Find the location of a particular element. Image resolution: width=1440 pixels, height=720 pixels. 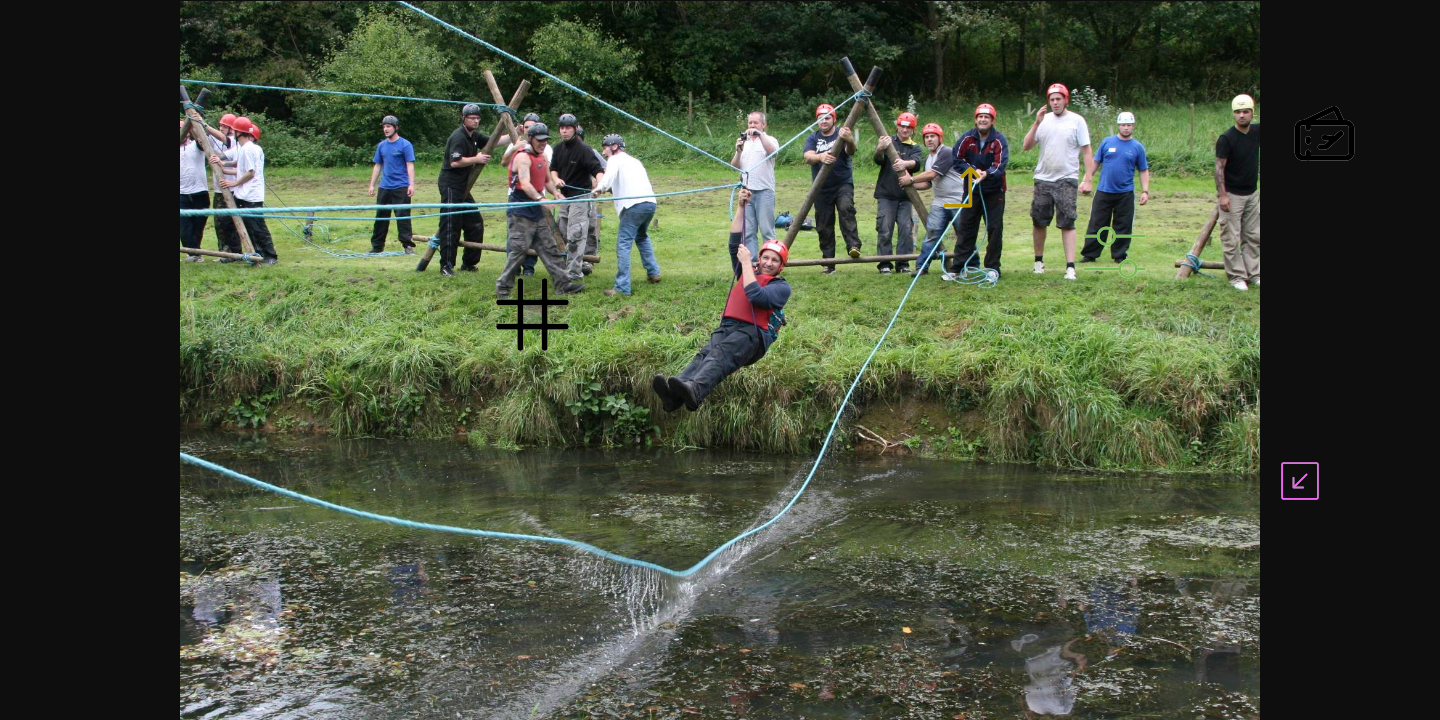

adjust settings or preferences is located at coordinates (1114, 252).